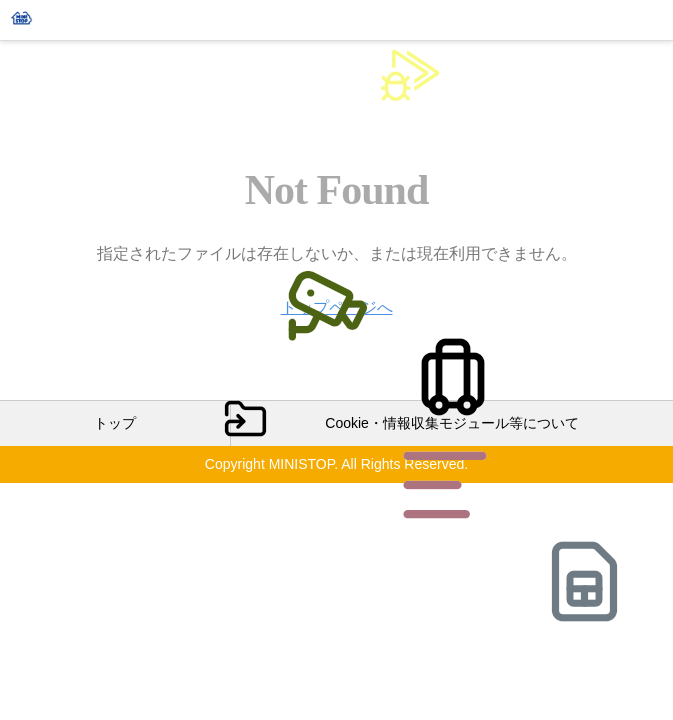 Image resolution: width=673 pixels, height=720 pixels. Describe the element at coordinates (453, 377) in the screenshot. I see `access travel or trip information` at that location.